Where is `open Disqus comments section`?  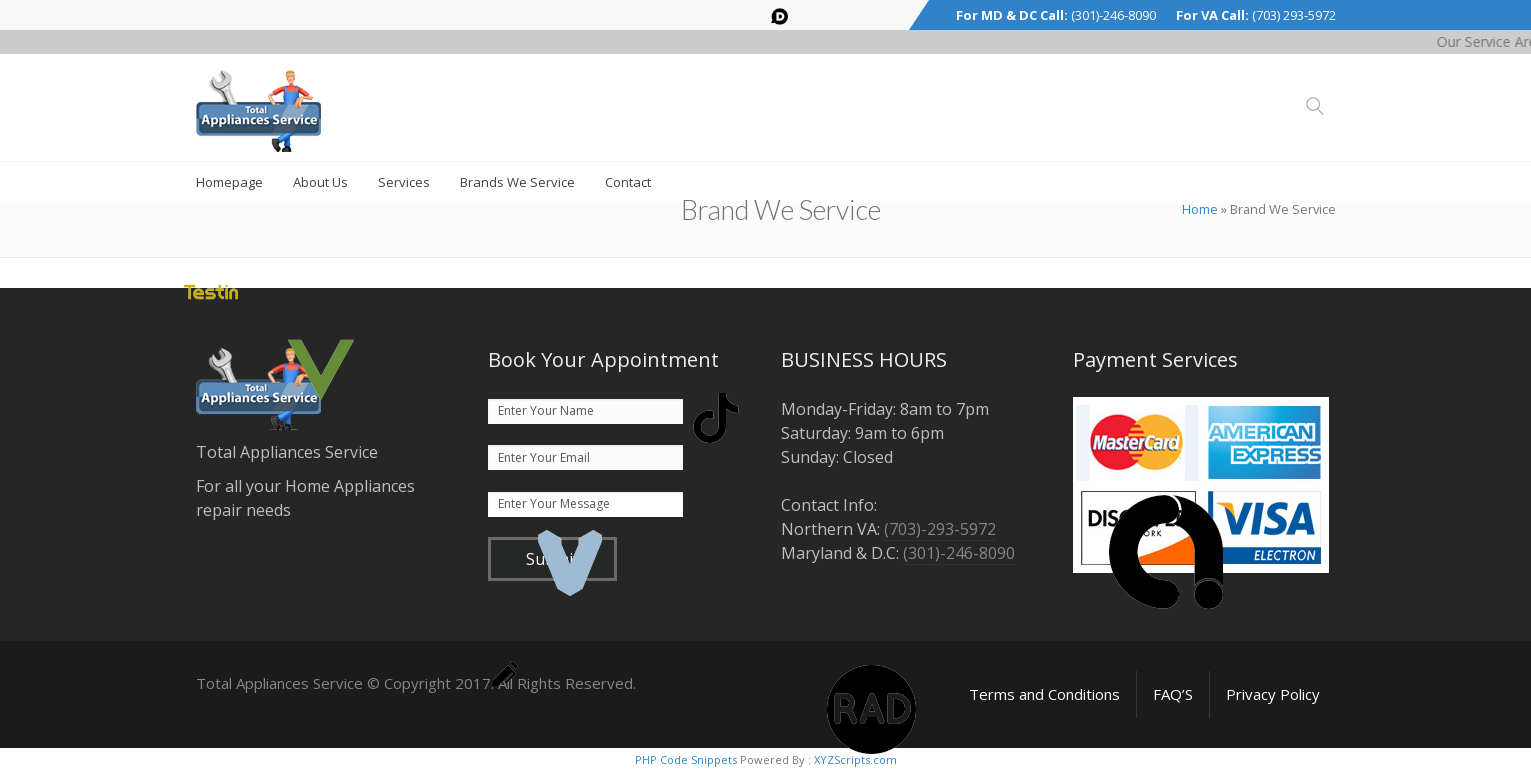
open Disqus comments section is located at coordinates (779, 16).